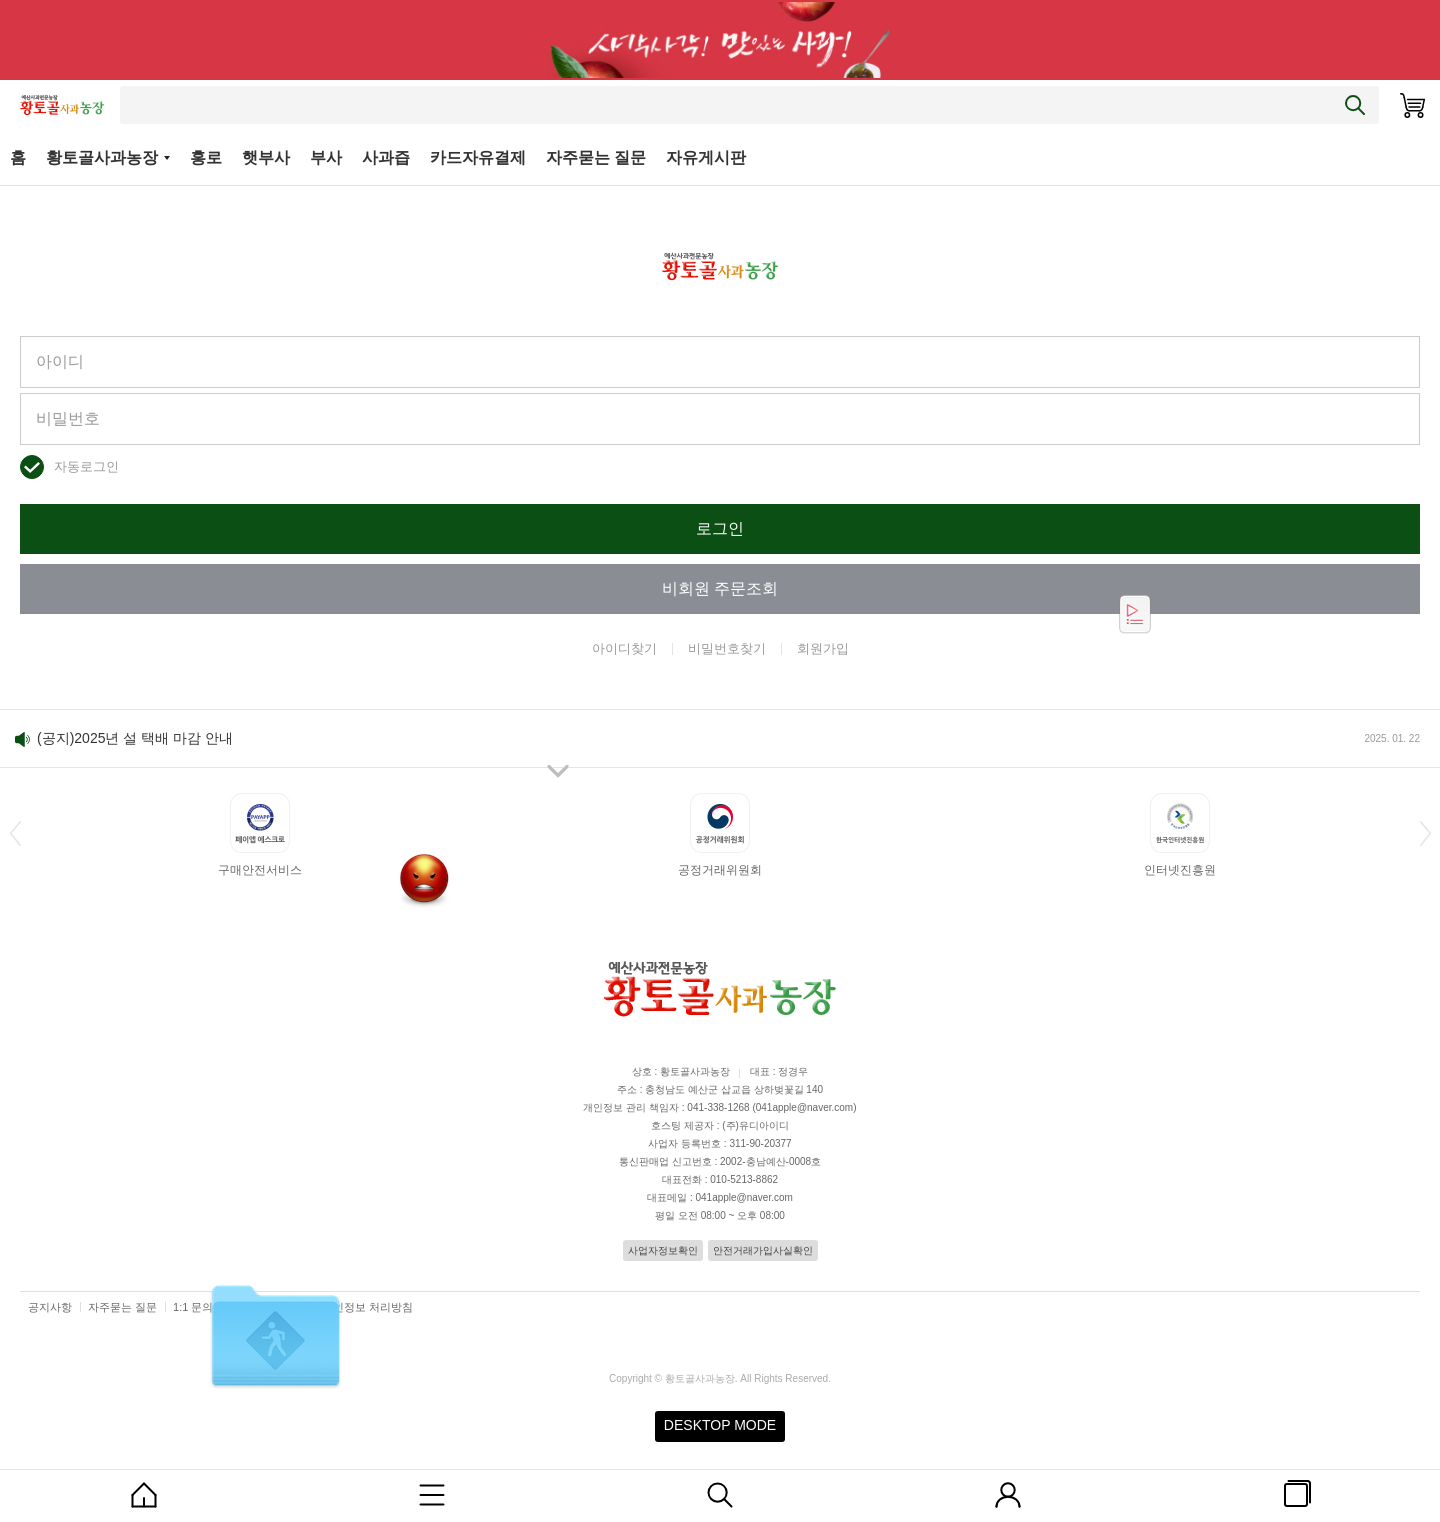 The width and height of the screenshot is (1440, 1522). I want to click on an audio playlist file, so click(1135, 614).